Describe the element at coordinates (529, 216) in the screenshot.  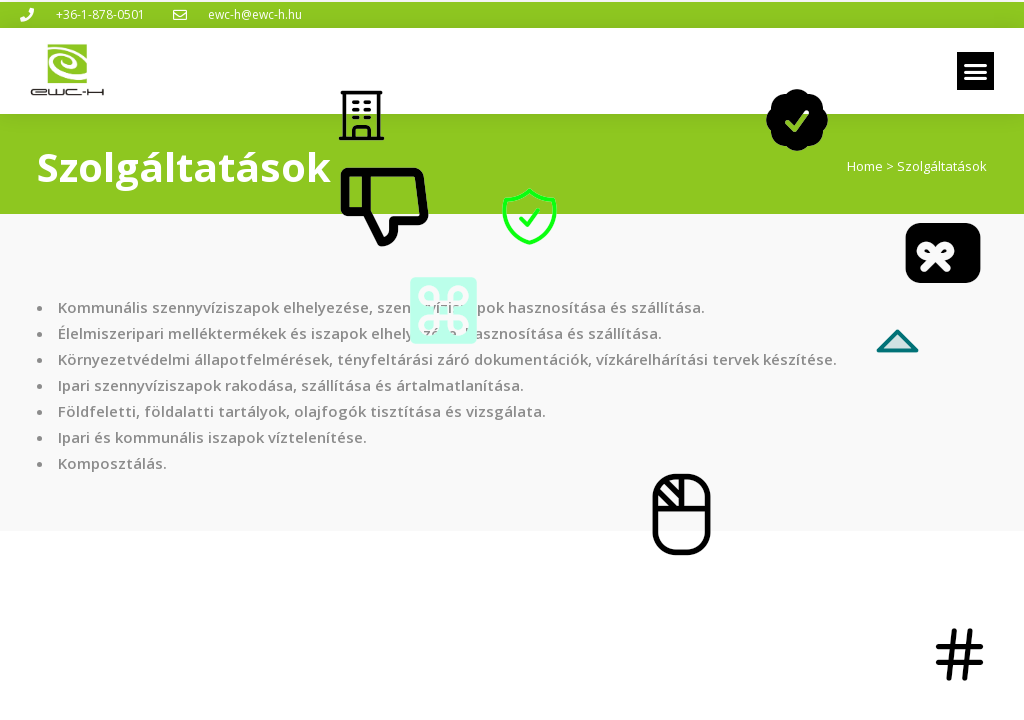
I see `indicates verified security or protection status` at that location.